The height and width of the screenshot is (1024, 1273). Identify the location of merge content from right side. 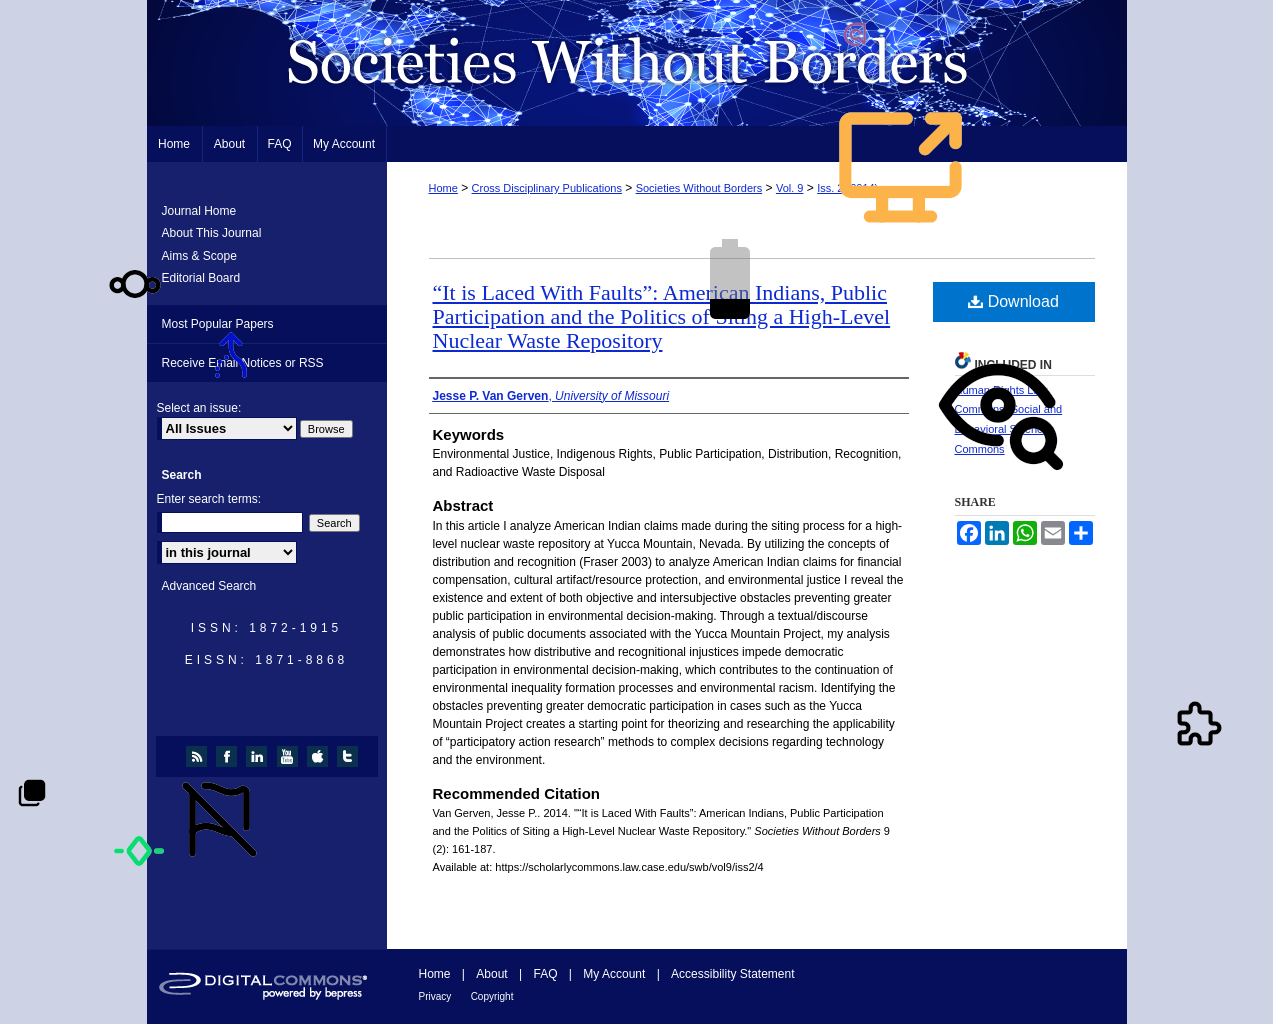
(231, 355).